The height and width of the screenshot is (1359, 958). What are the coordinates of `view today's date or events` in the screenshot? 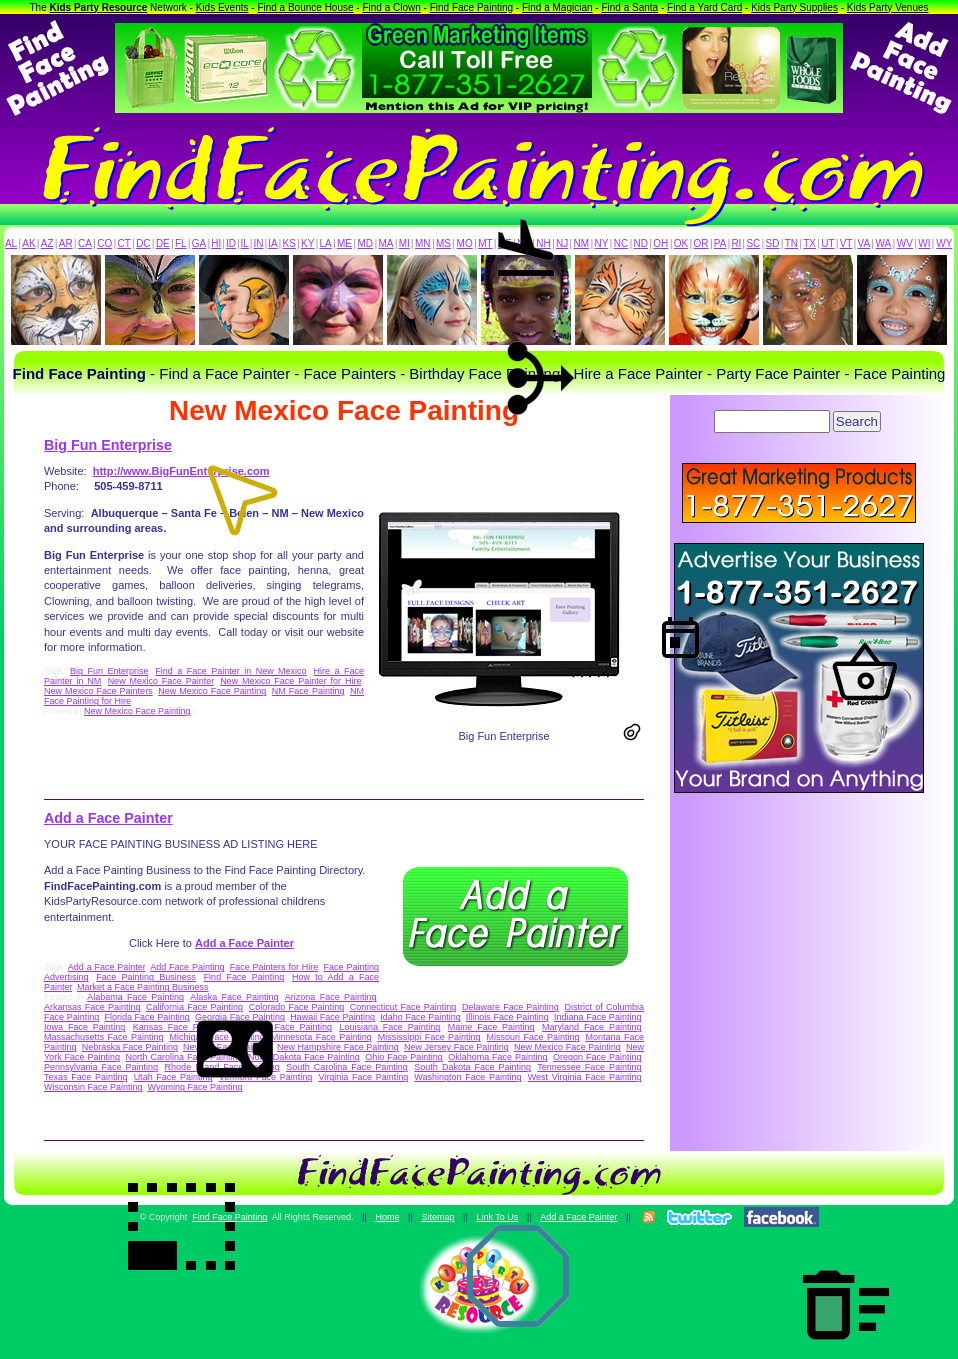 It's located at (680, 639).